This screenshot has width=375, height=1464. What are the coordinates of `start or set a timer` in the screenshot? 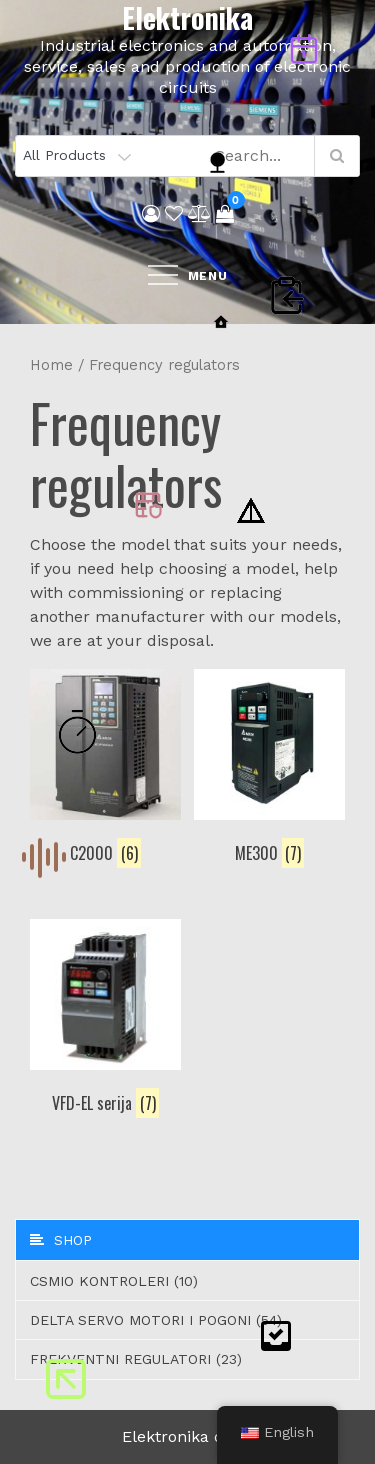 It's located at (77, 733).